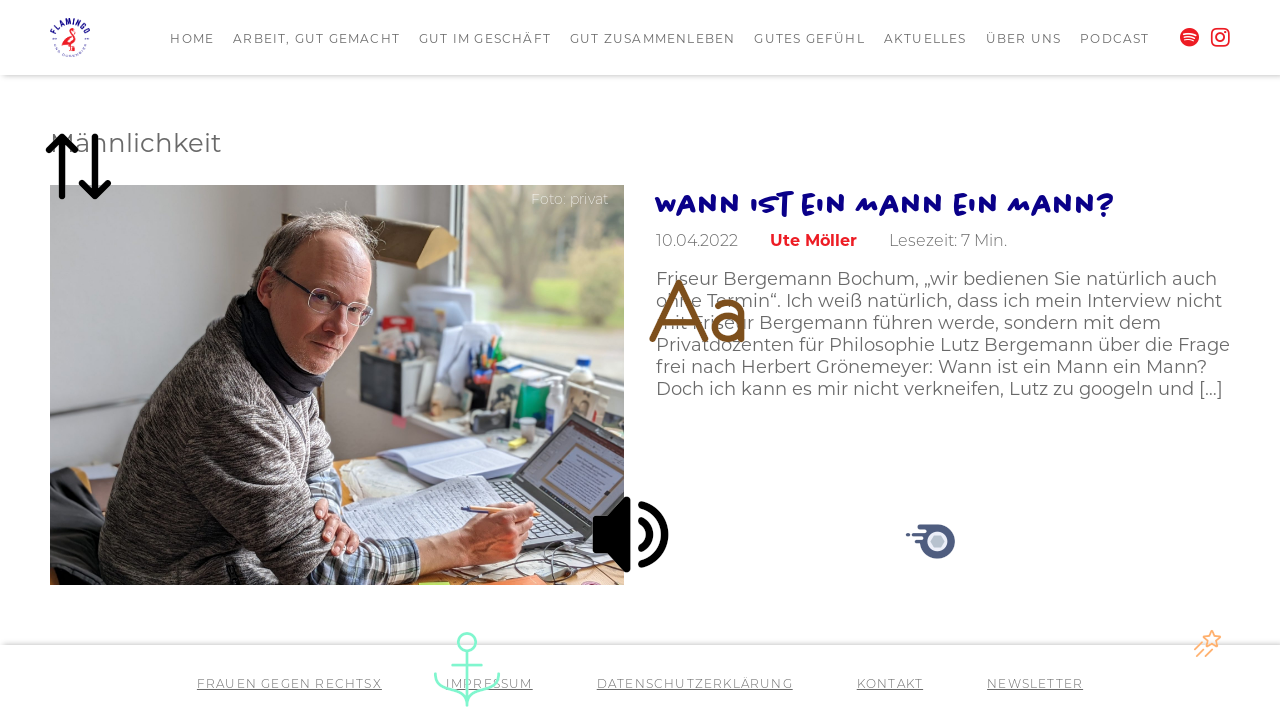  What do you see at coordinates (698, 312) in the screenshot?
I see `adjust font or text size settings` at bounding box center [698, 312].